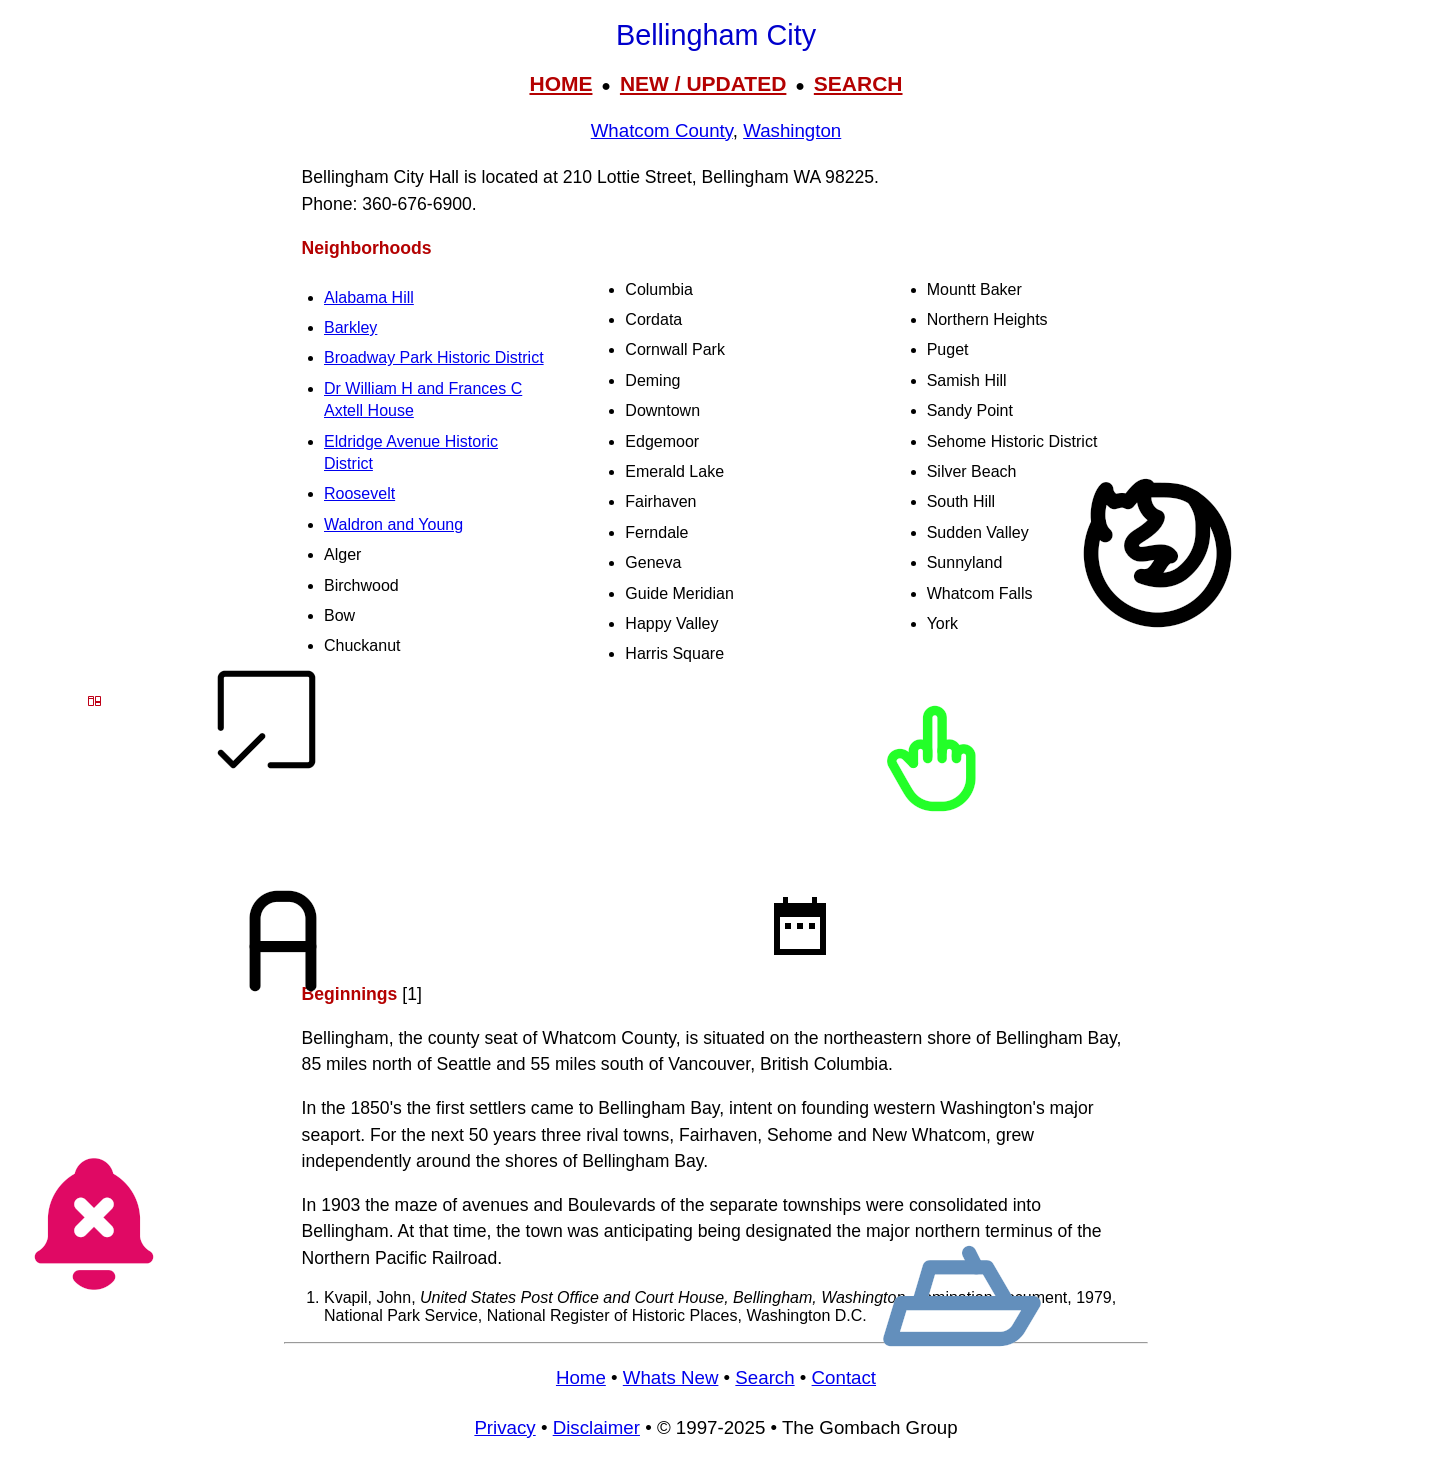  I want to click on compare file differences, so click(94, 701).